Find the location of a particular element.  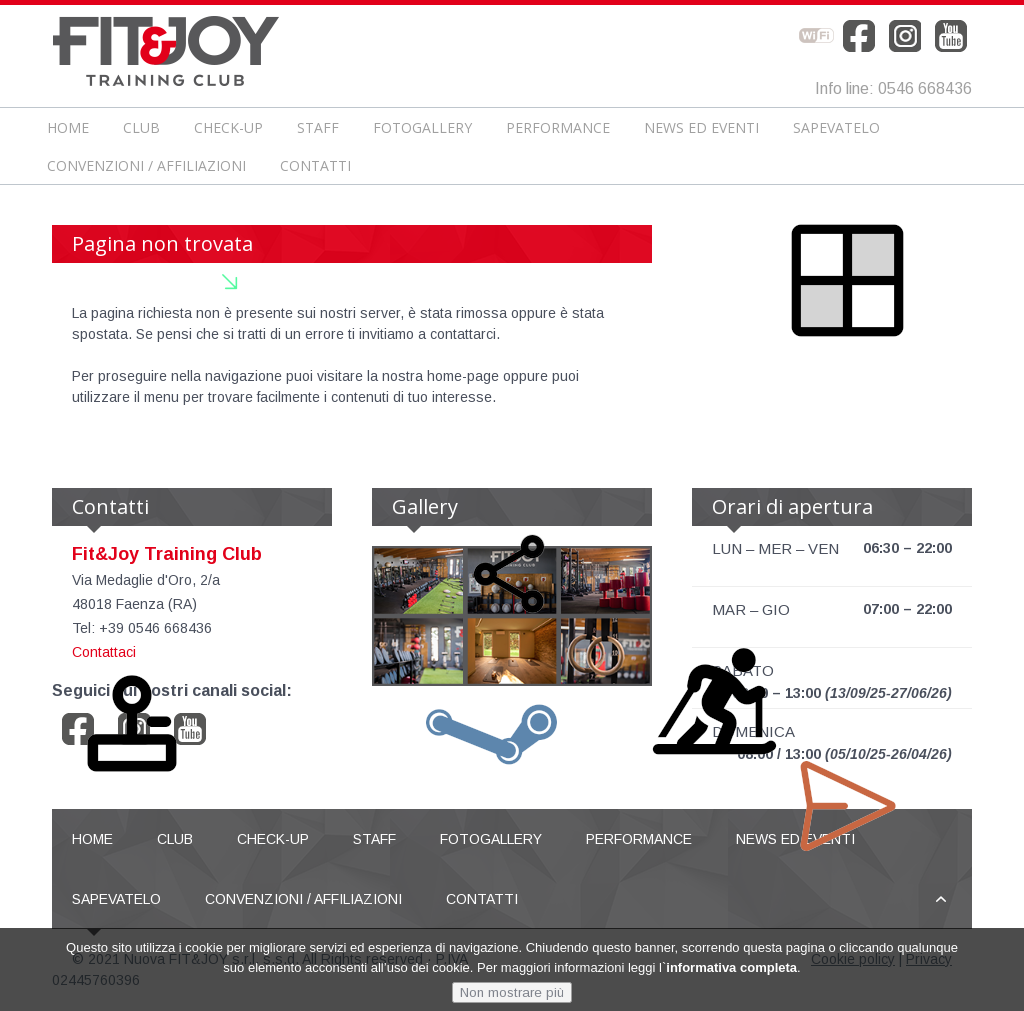

open Steam gaming platform is located at coordinates (491, 734).